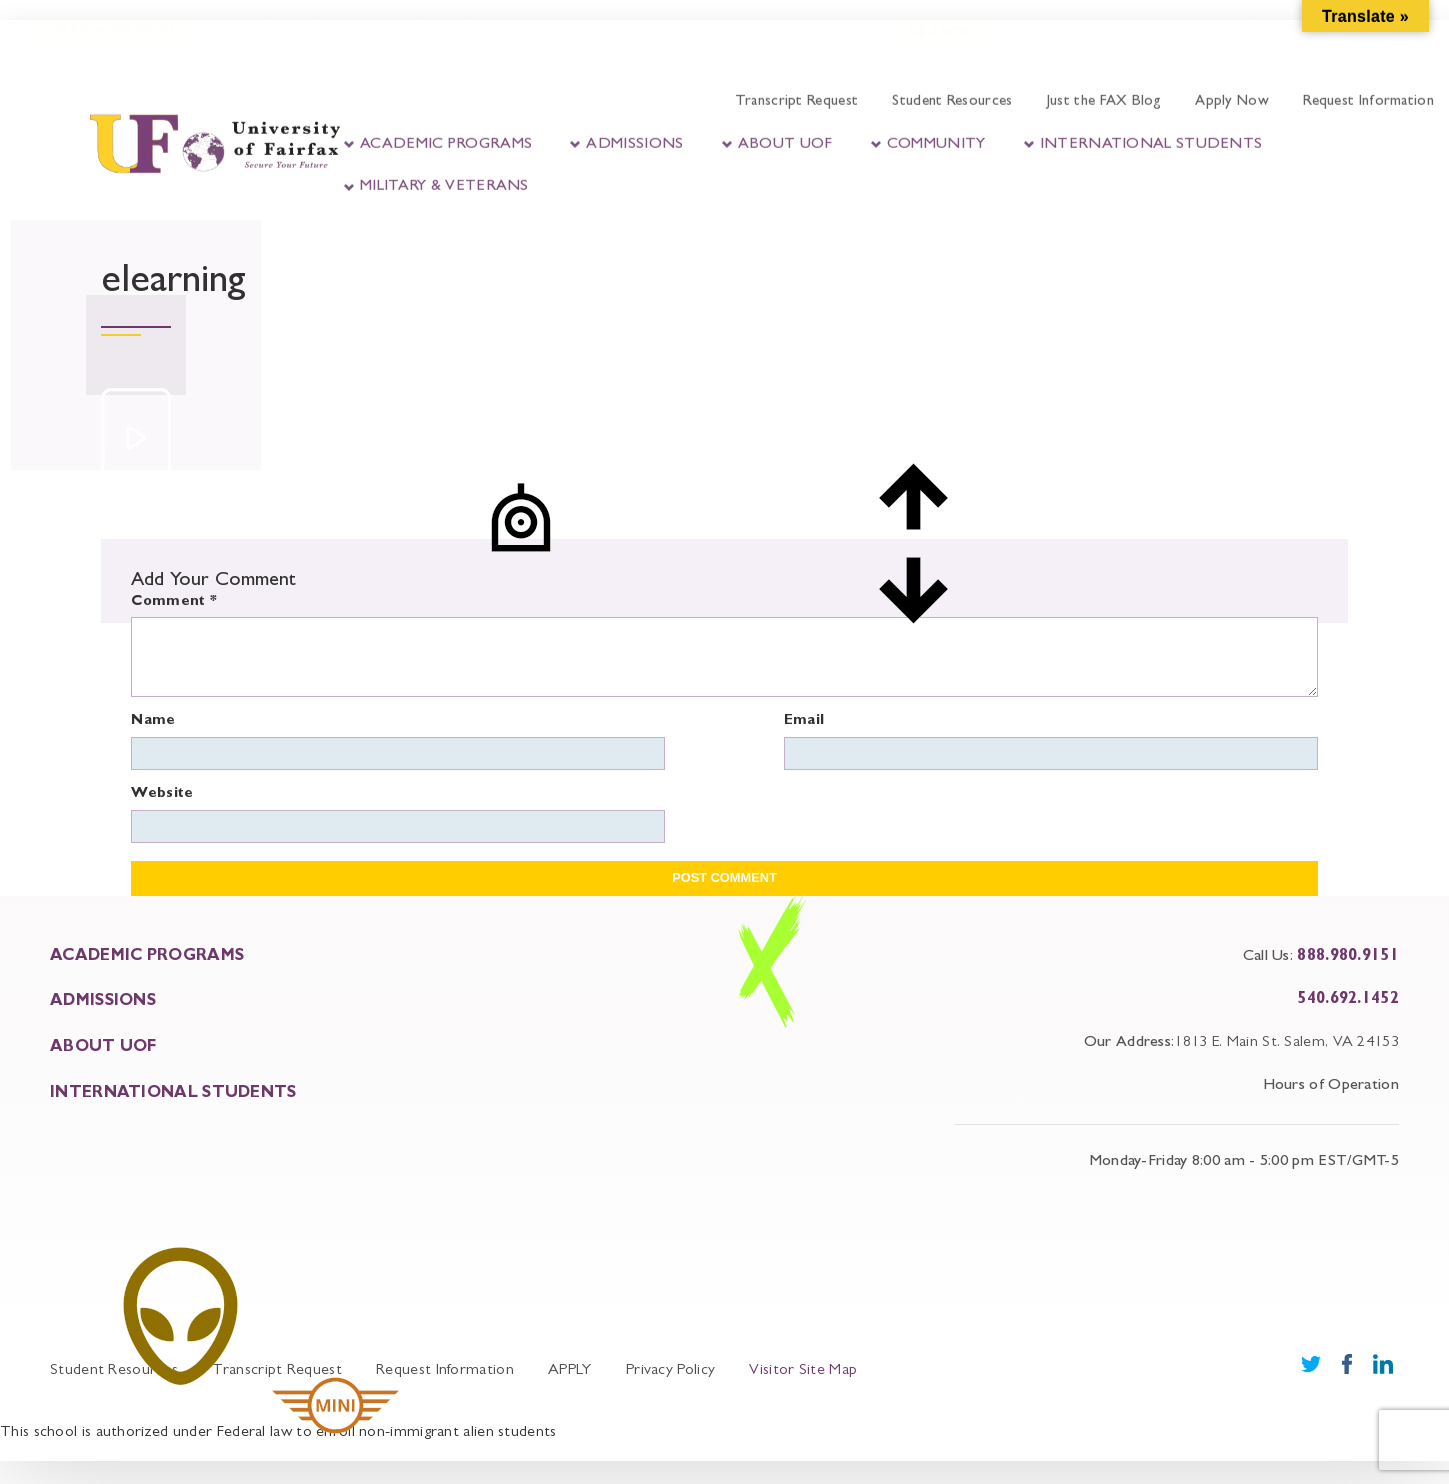 This screenshot has height=1484, width=1449. I want to click on expand content vertically, so click(913, 543).